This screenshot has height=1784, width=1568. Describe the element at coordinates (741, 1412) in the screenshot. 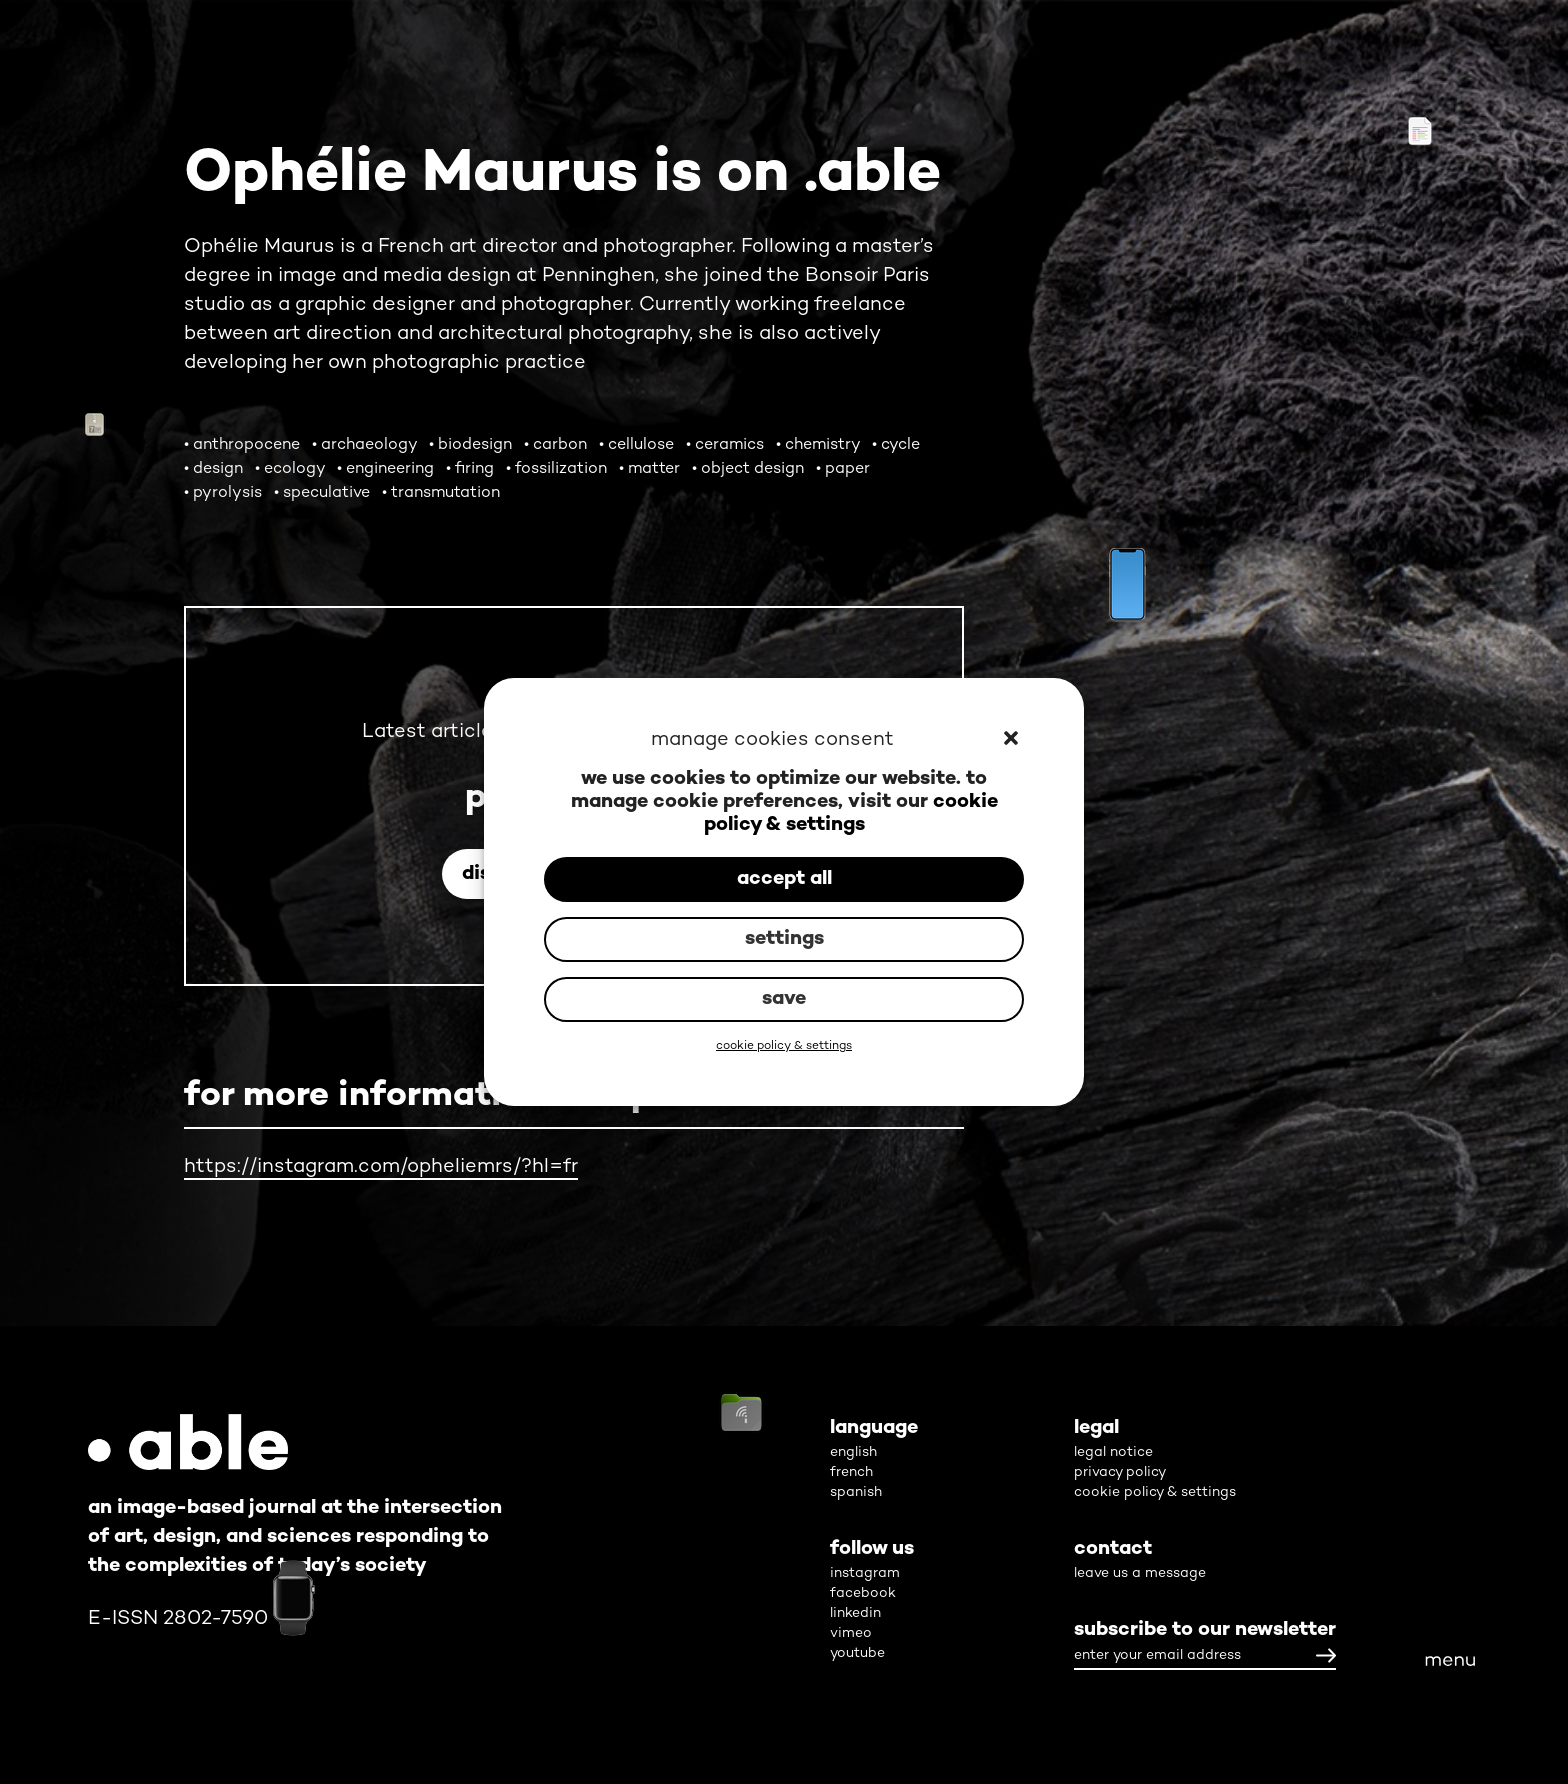

I see `open insync cloud sync folder` at that location.